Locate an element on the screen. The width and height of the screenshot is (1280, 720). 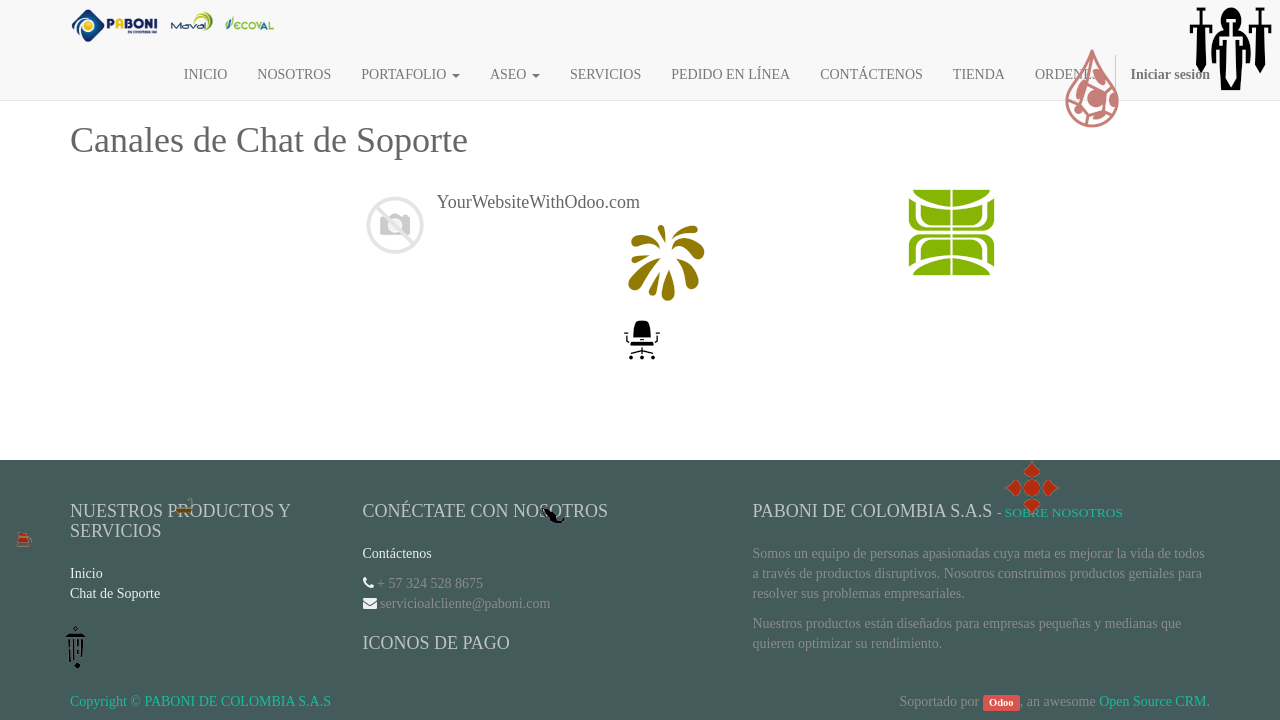
indicates luck or chance-based game mechanic is located at coordinates (1032, 488).